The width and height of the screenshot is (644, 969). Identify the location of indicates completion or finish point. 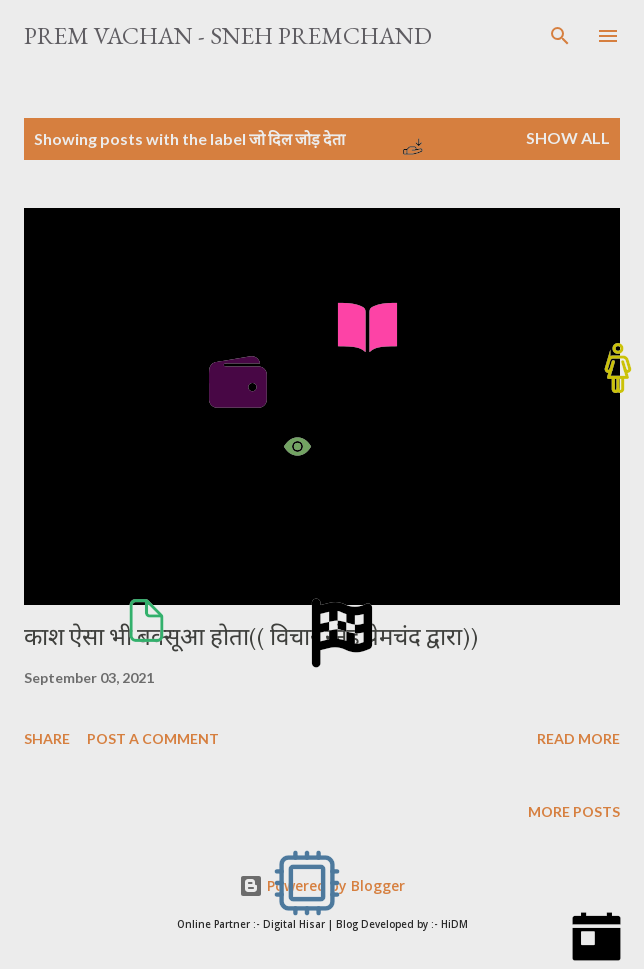
(342, 633).